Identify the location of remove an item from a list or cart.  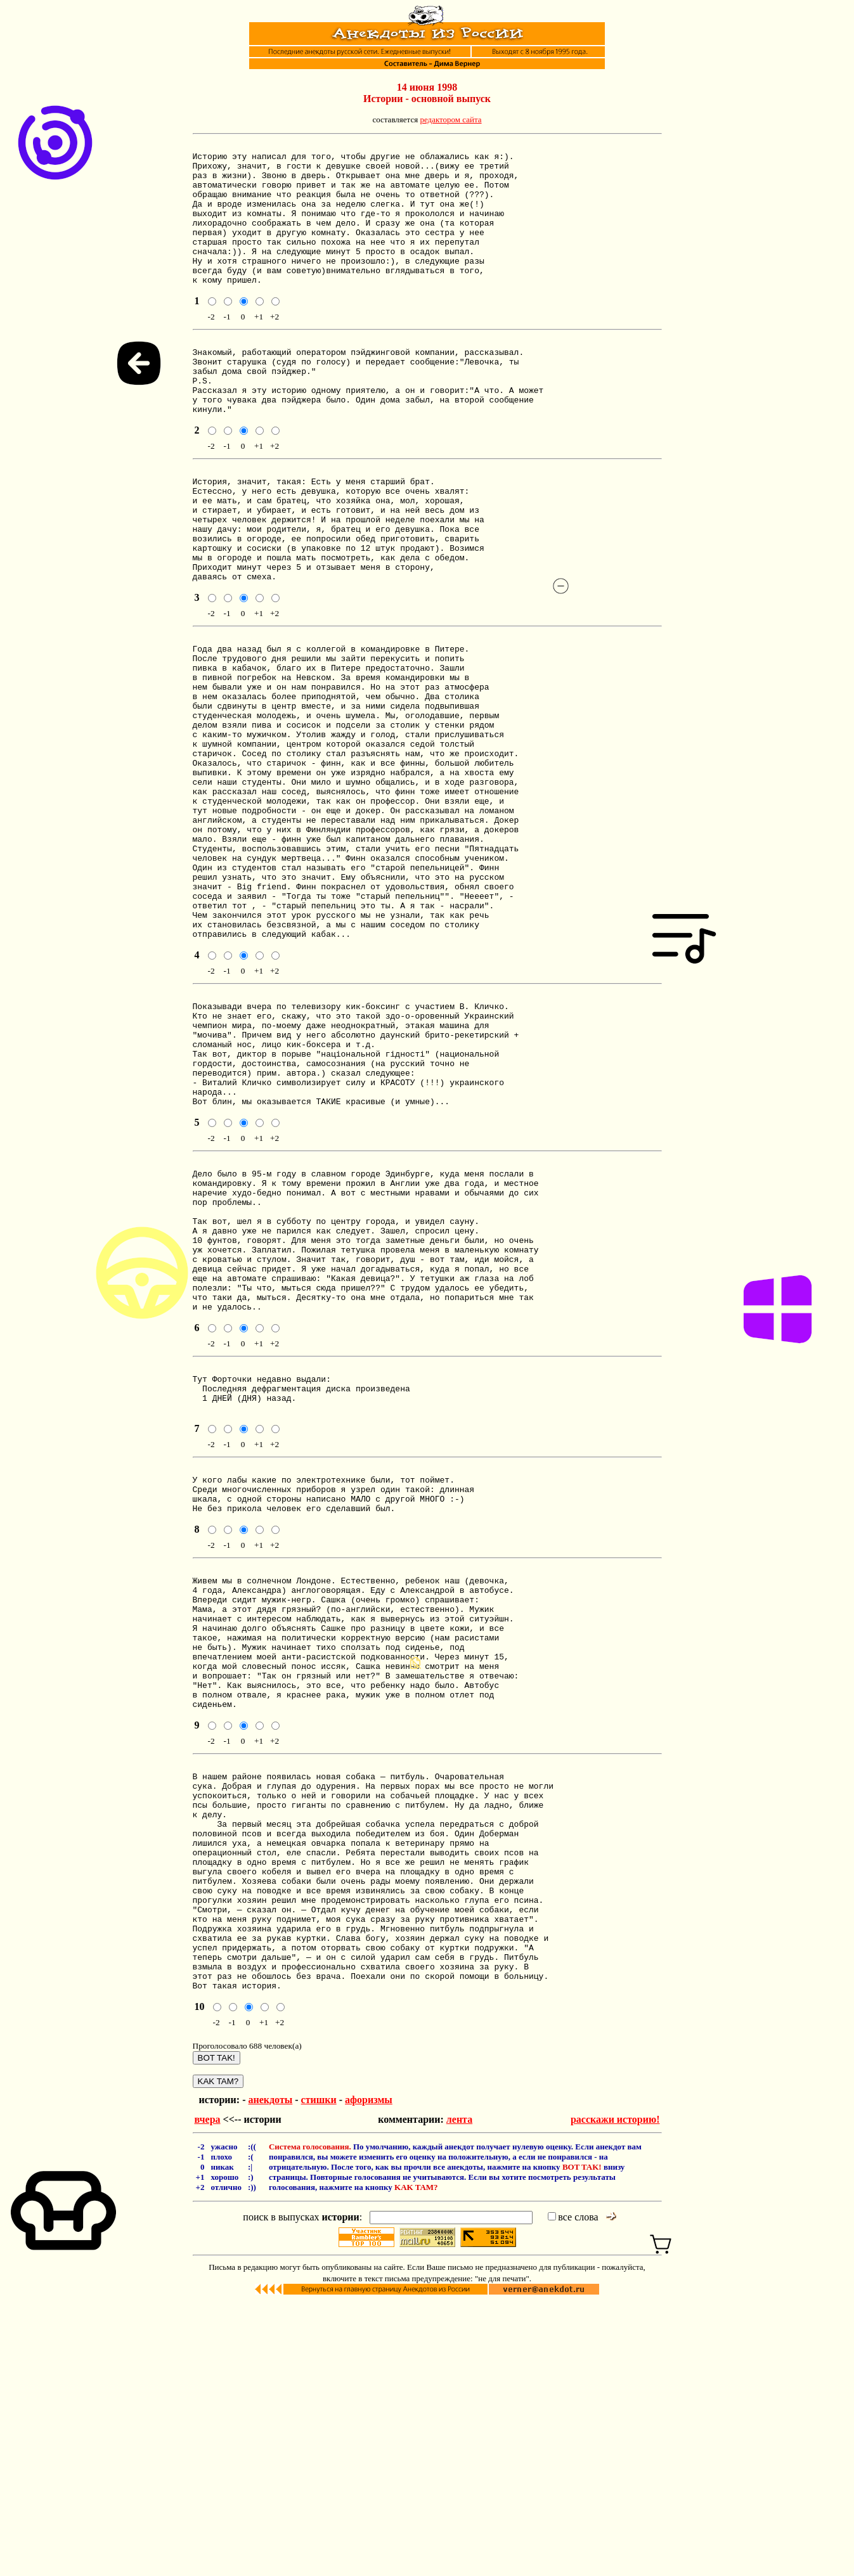
(560, 586).